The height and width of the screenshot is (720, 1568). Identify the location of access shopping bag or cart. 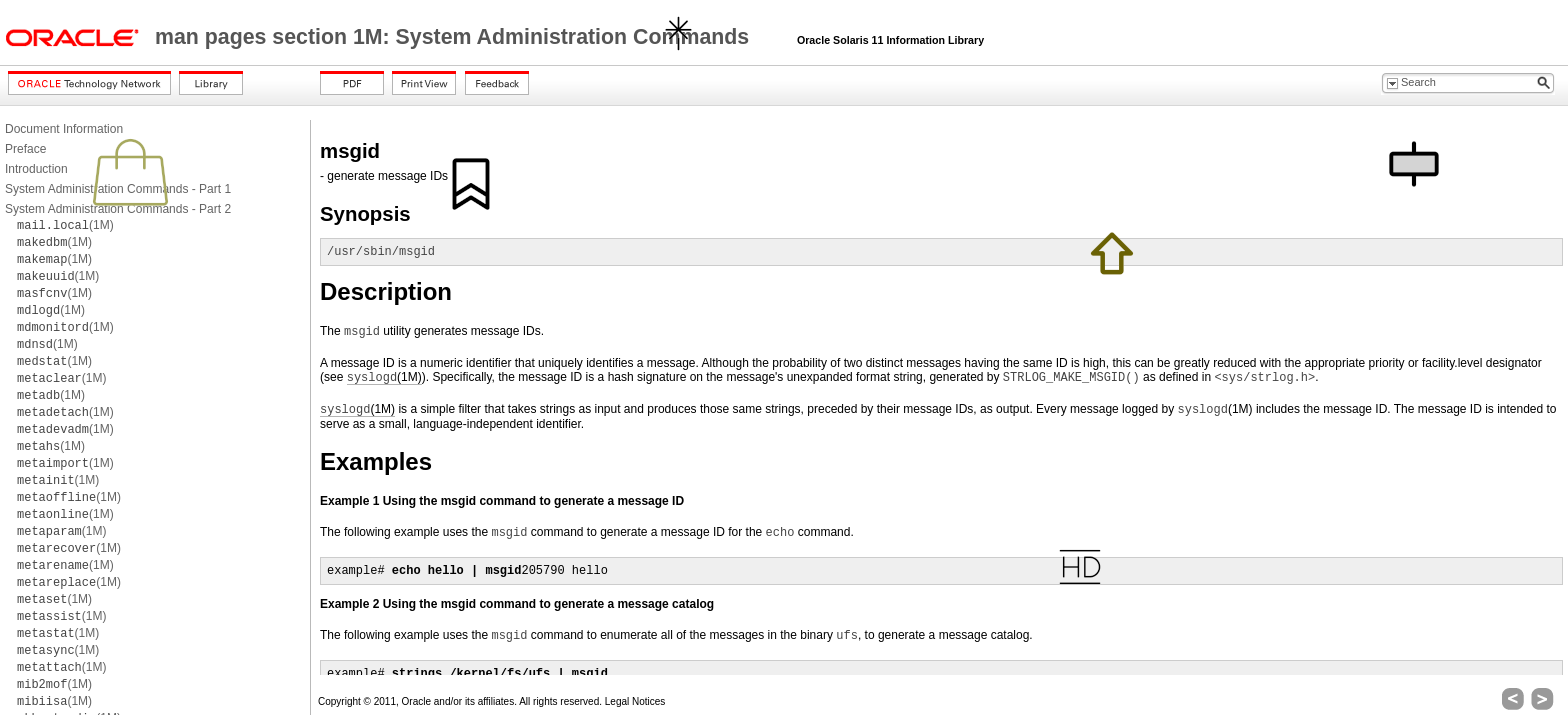
(130, 176).